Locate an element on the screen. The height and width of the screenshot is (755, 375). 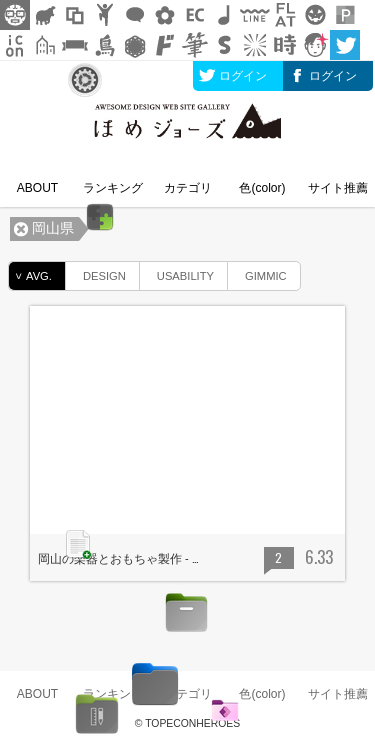
open folder containing Microsoft Power Apps files is located at coordinates (225, 711).